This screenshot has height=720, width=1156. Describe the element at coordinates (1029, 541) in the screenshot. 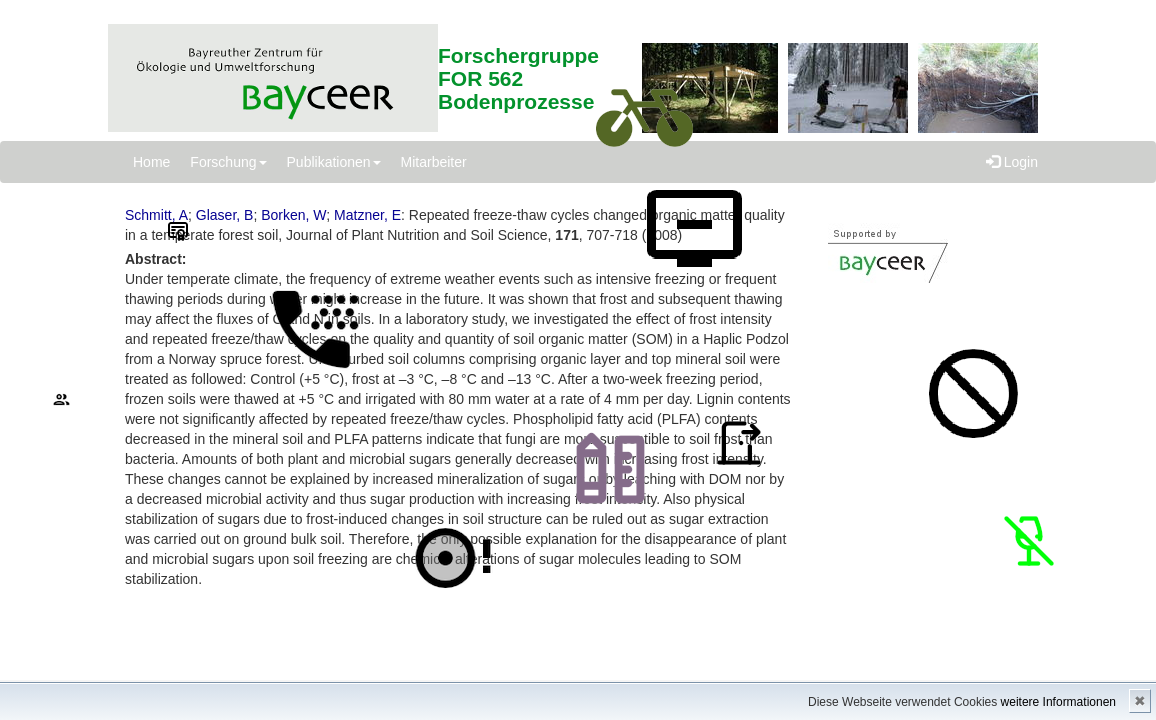

I see `indicates alcohol-free or no alcoholic beverages` at that location.